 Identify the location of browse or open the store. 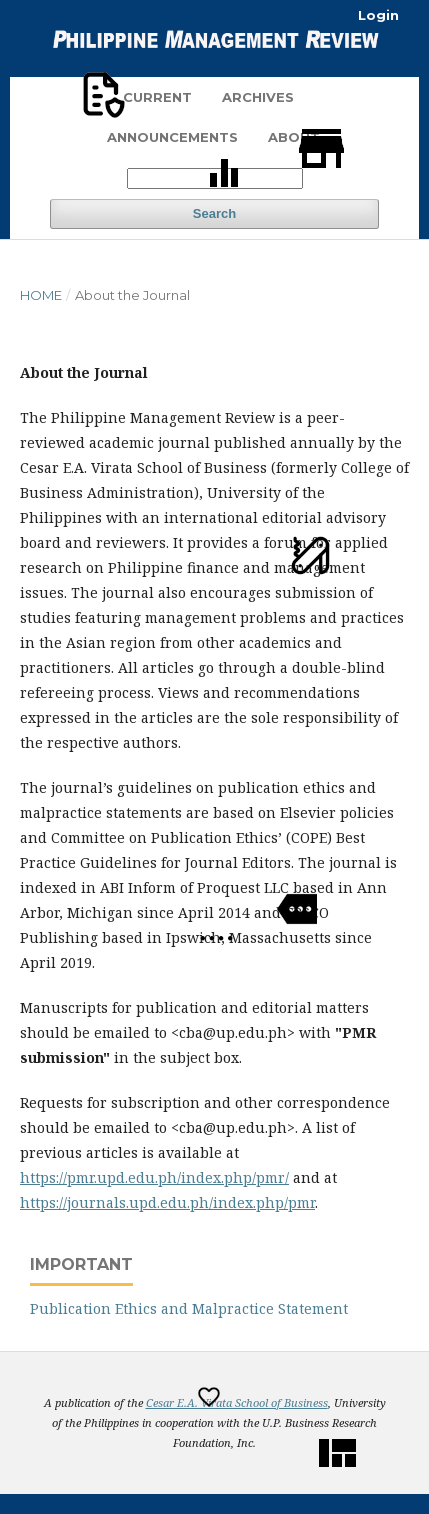
(321, 148).